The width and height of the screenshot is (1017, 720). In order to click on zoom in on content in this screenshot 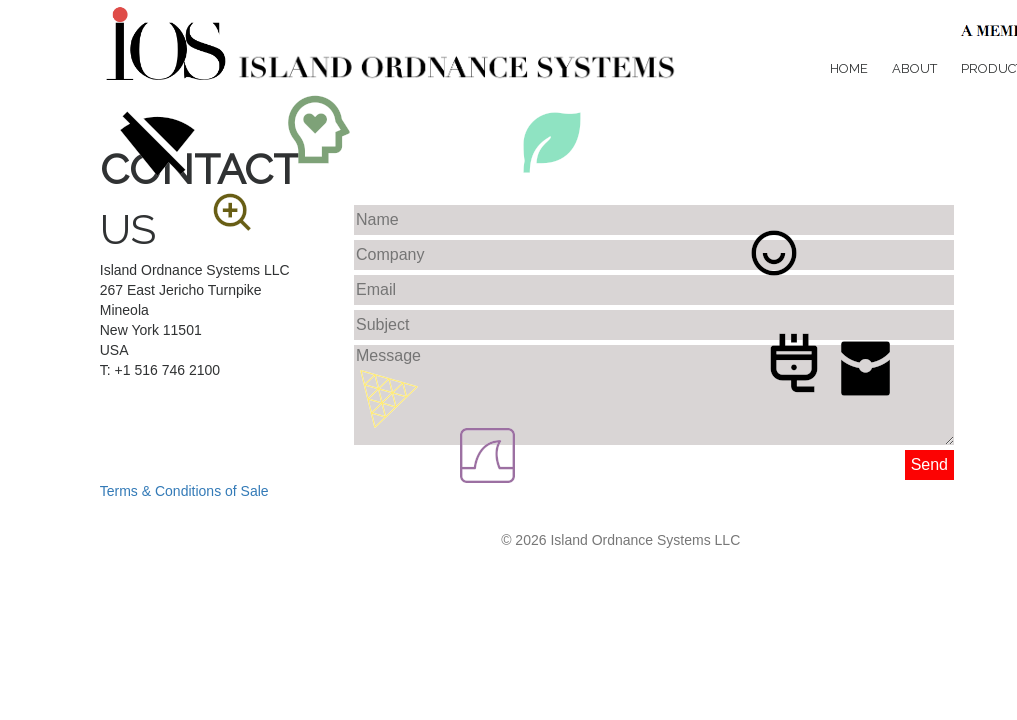, I will do `click(232, 212)`.